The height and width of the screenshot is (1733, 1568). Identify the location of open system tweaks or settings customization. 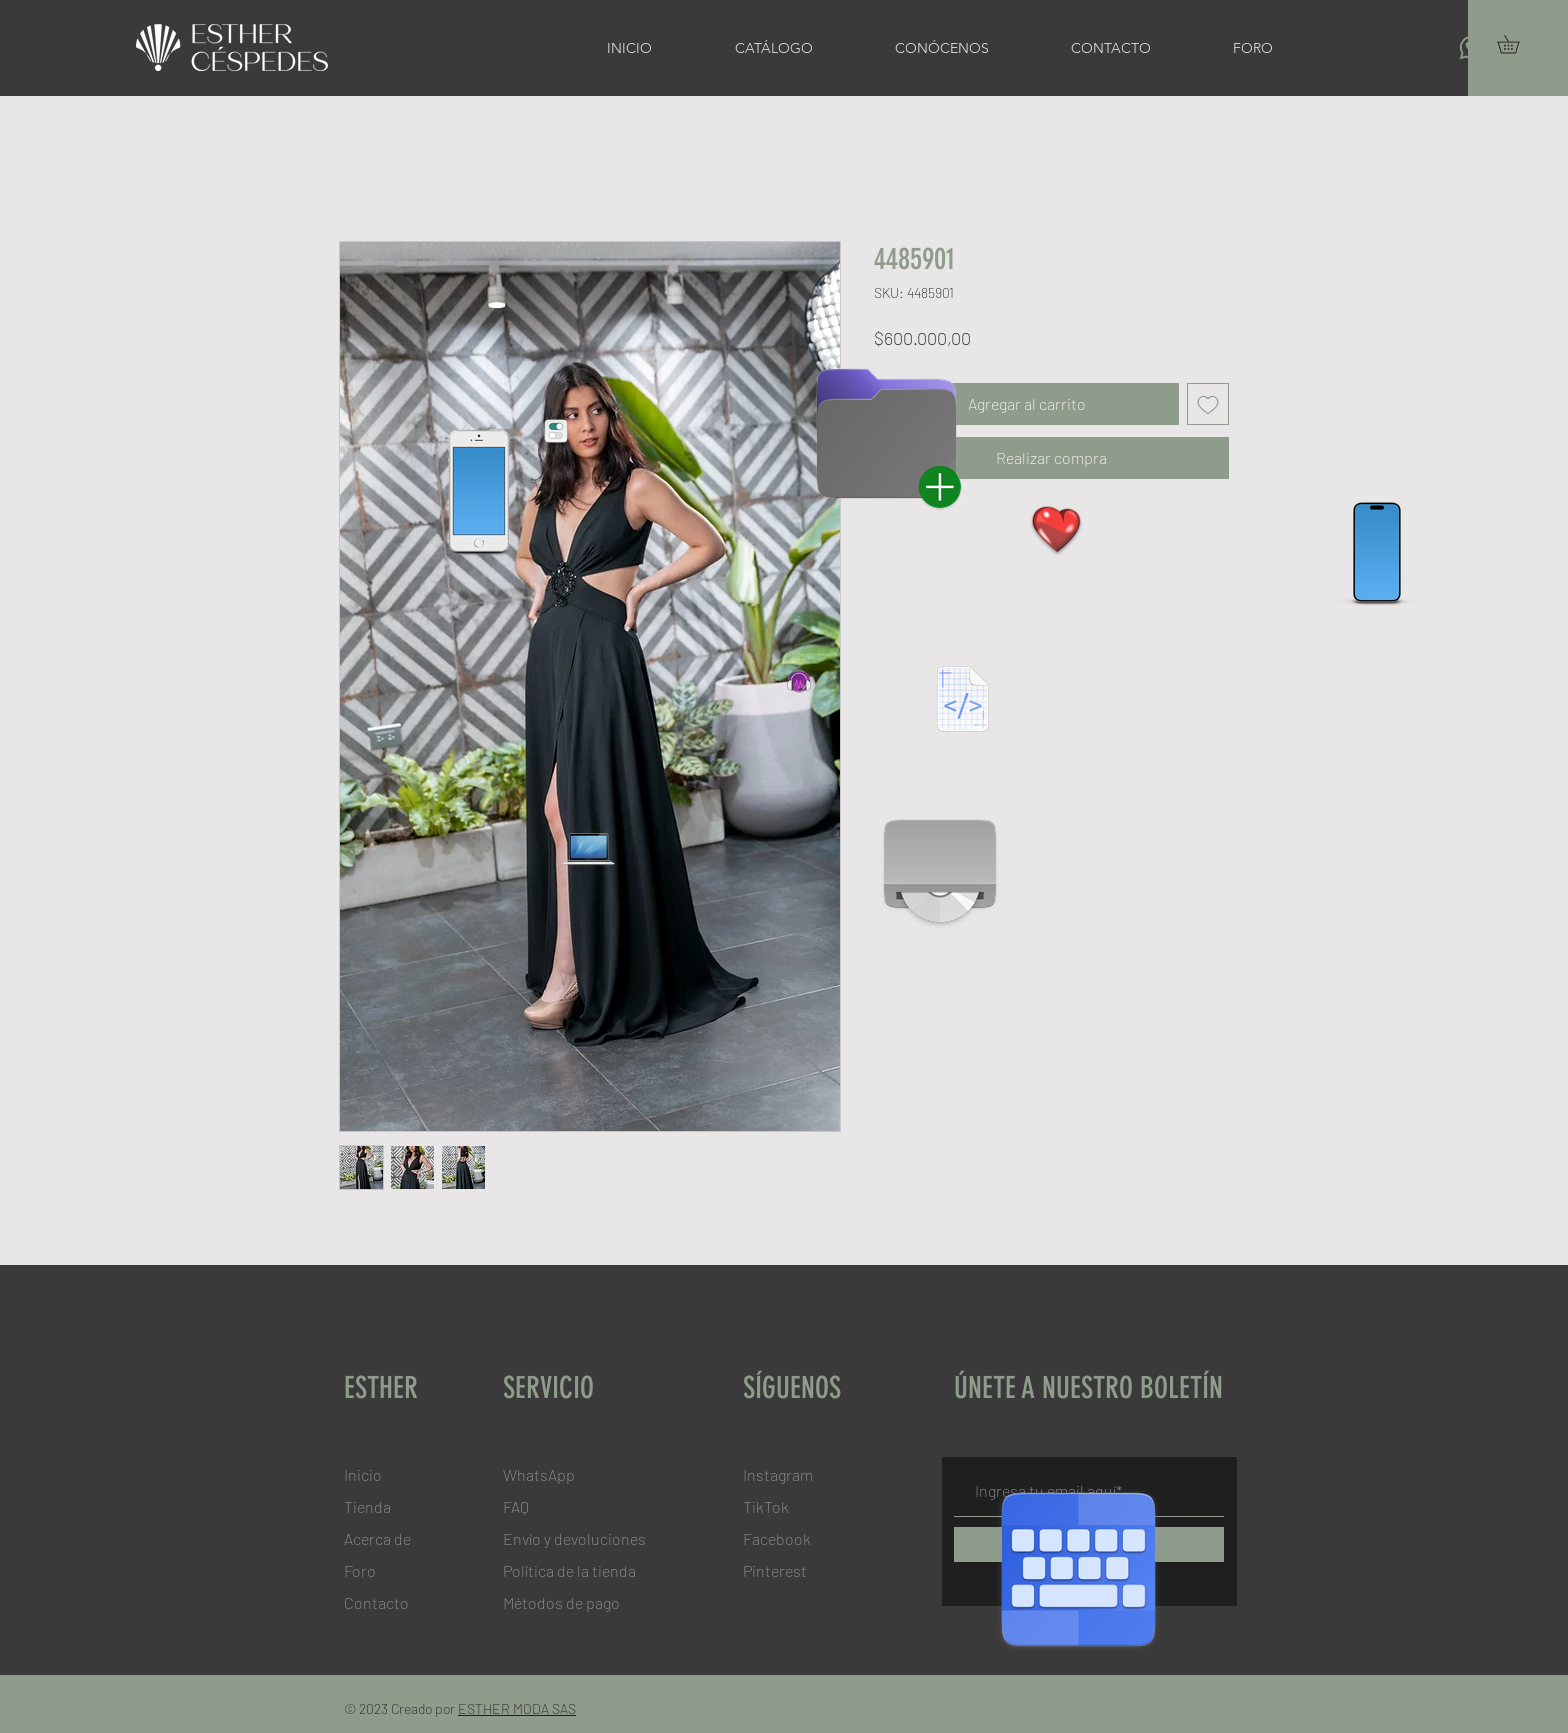
(556, 431).